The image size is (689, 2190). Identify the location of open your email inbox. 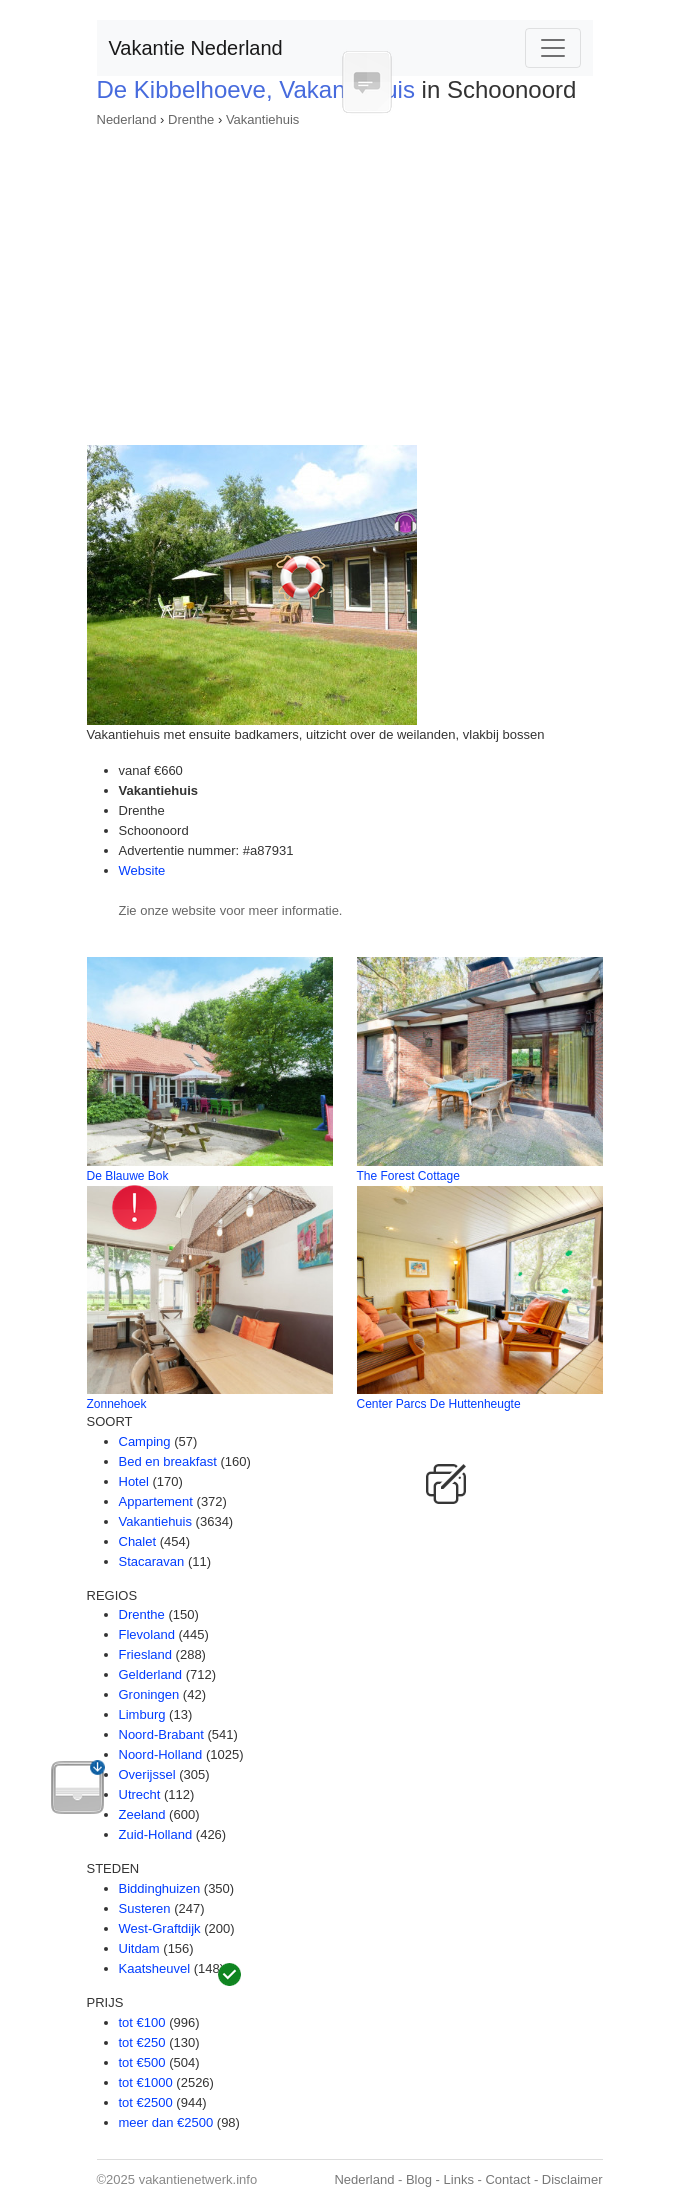
(77, 1787).